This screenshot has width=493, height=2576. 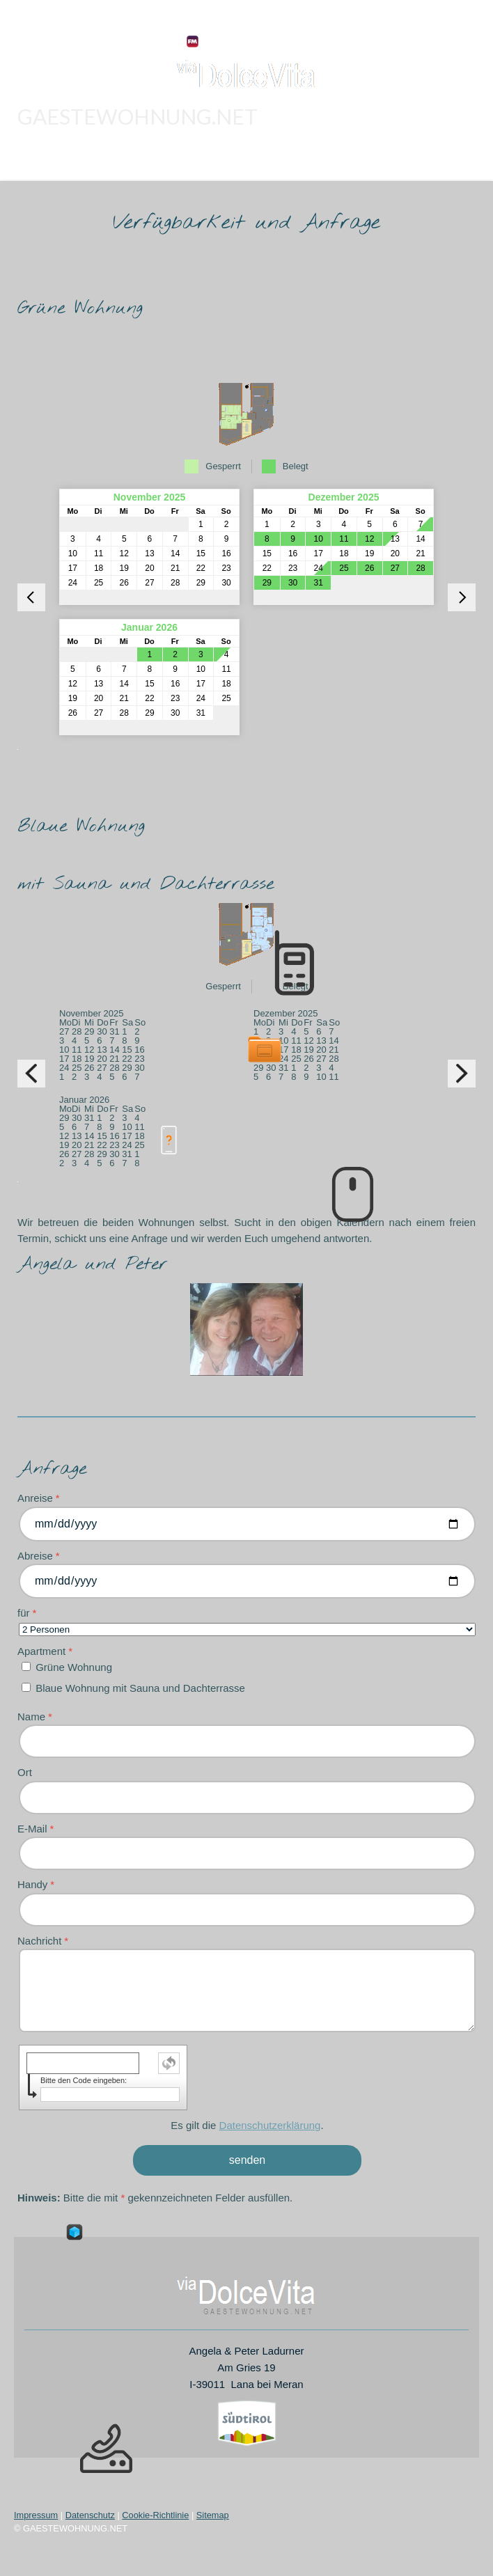 What do you see at coordinates (75, 2232) in the screenshot?
I see `open awf application` at bounding box center [75, 2232].